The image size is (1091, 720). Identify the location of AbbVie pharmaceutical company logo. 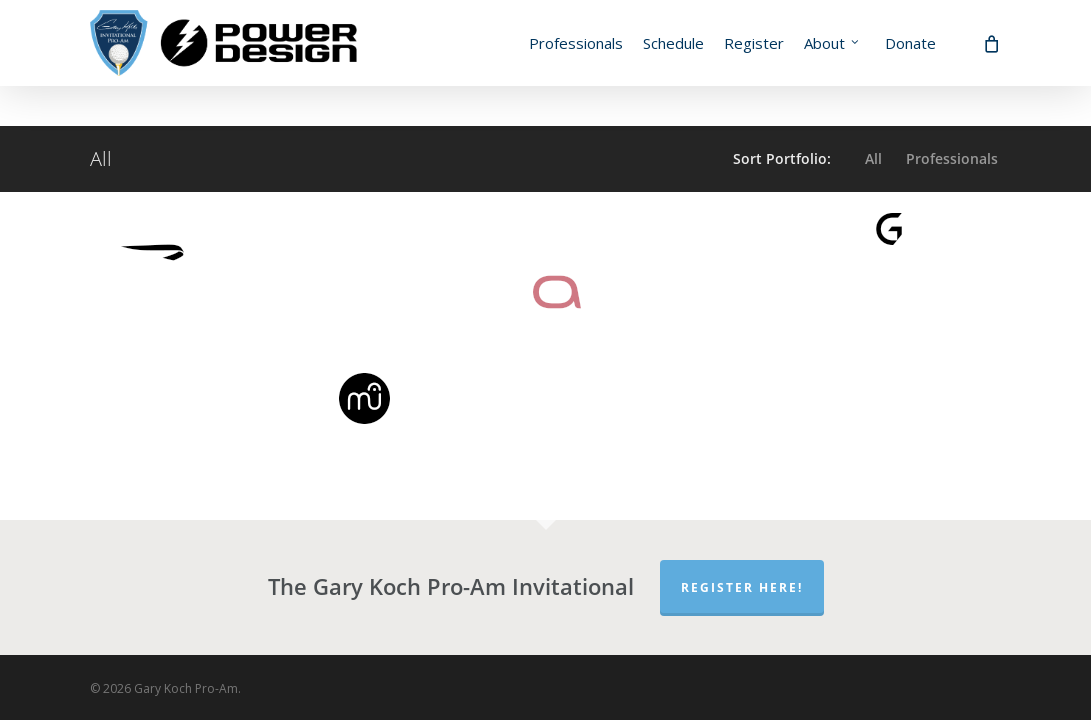
(557, 292).